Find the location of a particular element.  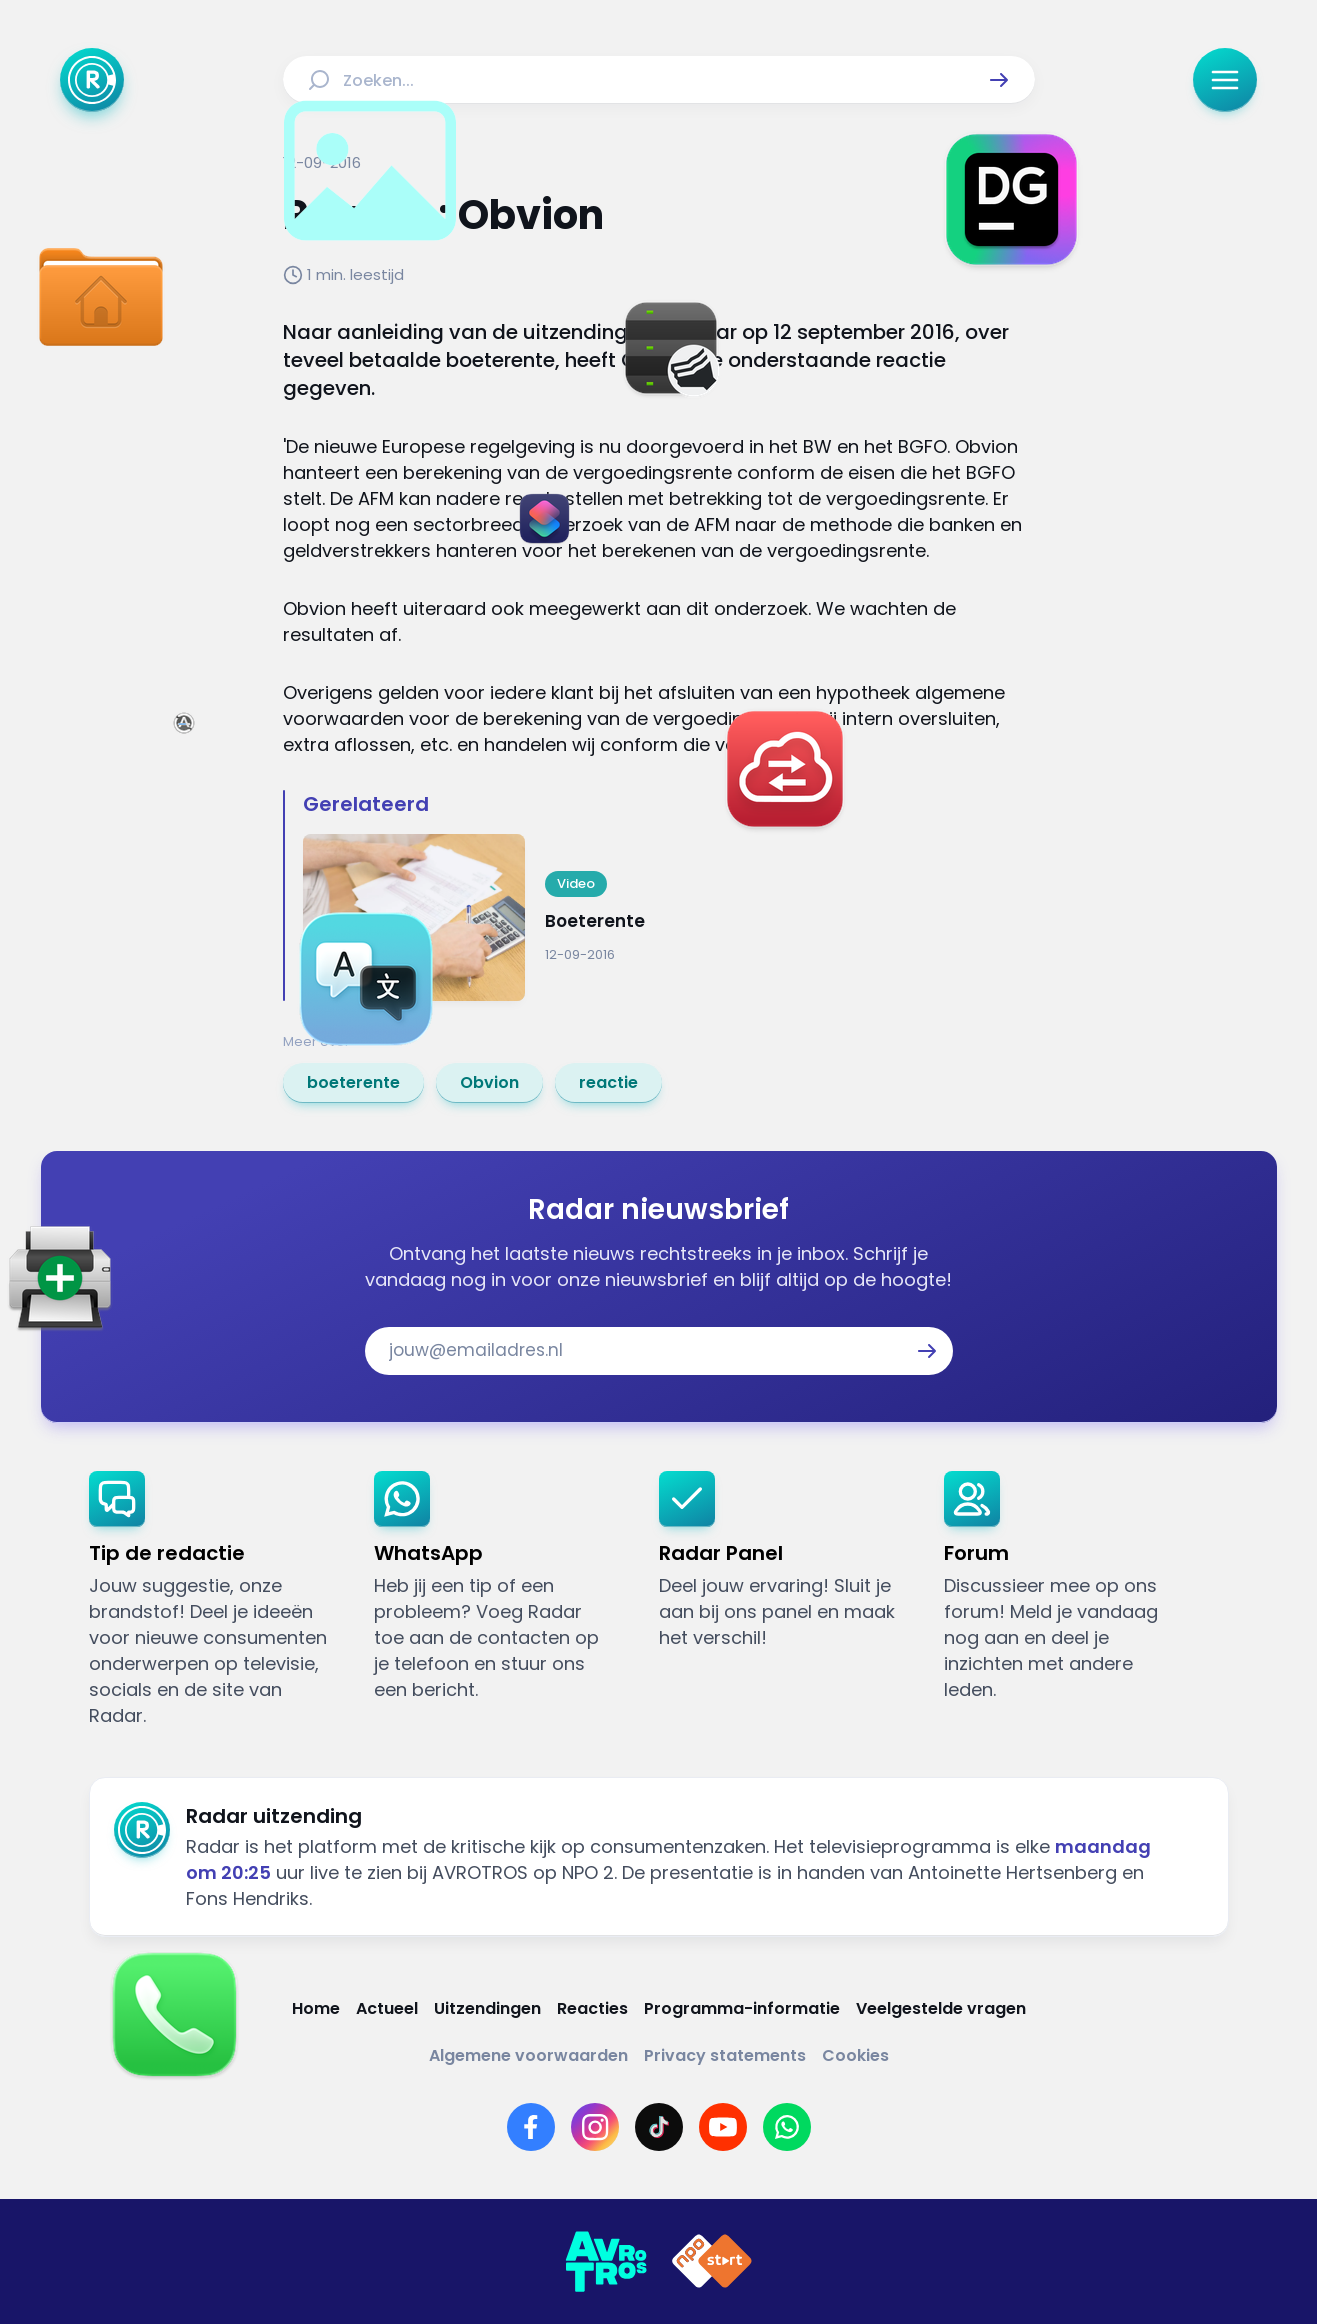

open the Shortcuts app is located at coordinates (544, 518).